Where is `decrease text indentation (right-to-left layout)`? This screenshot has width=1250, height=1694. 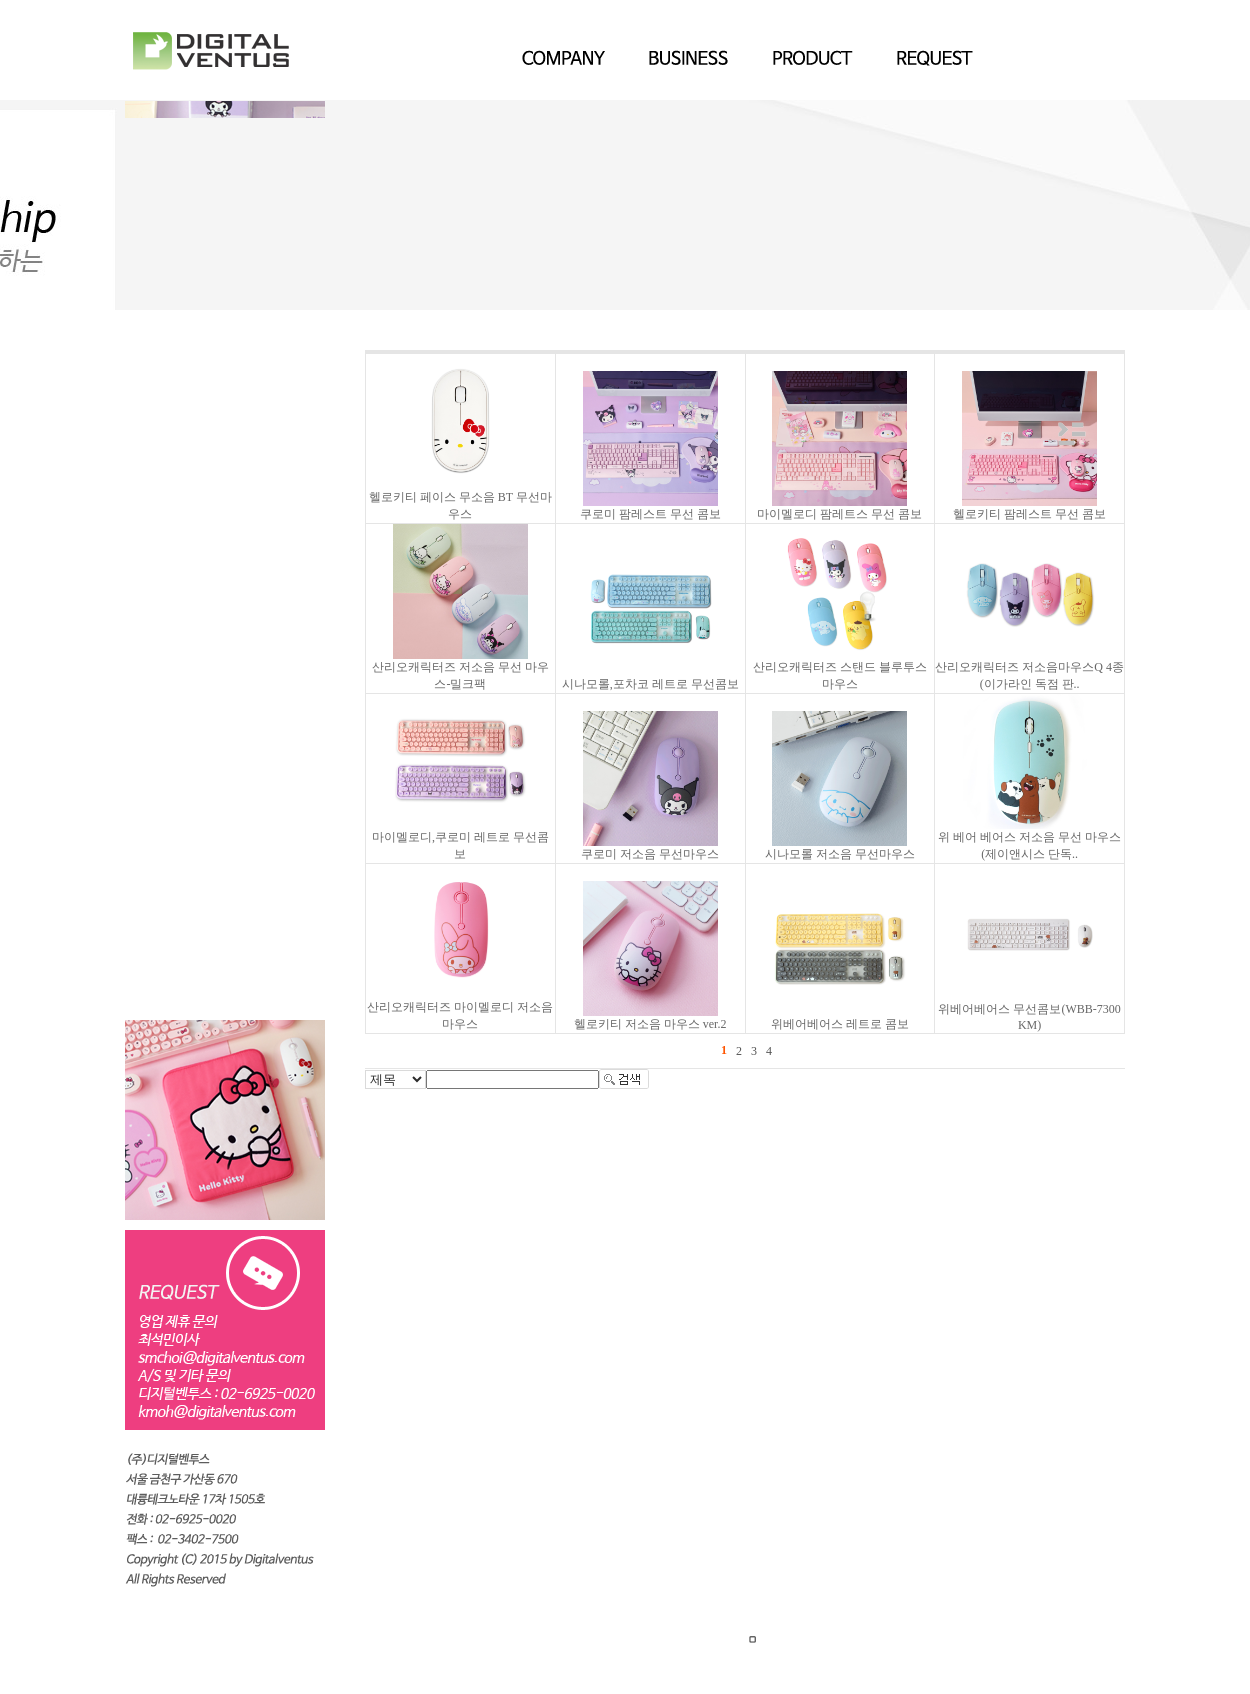 decrease text indentation (right-to-left layout) is located at coordinates (1072, 434).